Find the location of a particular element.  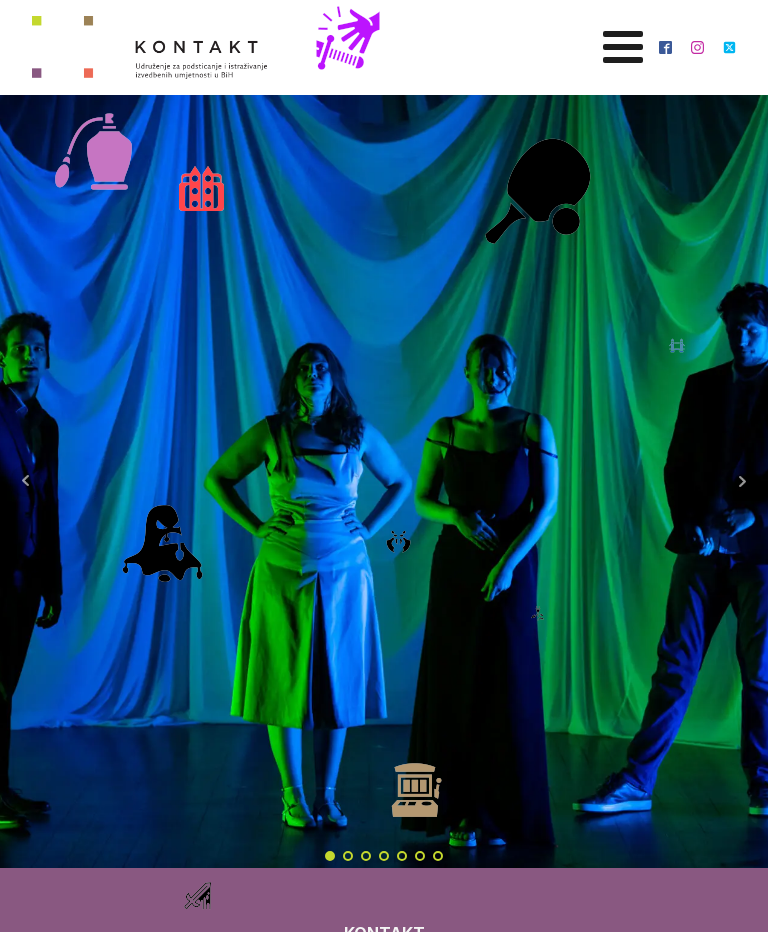

slime enemy or creature in a game interface is located at coordinates (162, 543).